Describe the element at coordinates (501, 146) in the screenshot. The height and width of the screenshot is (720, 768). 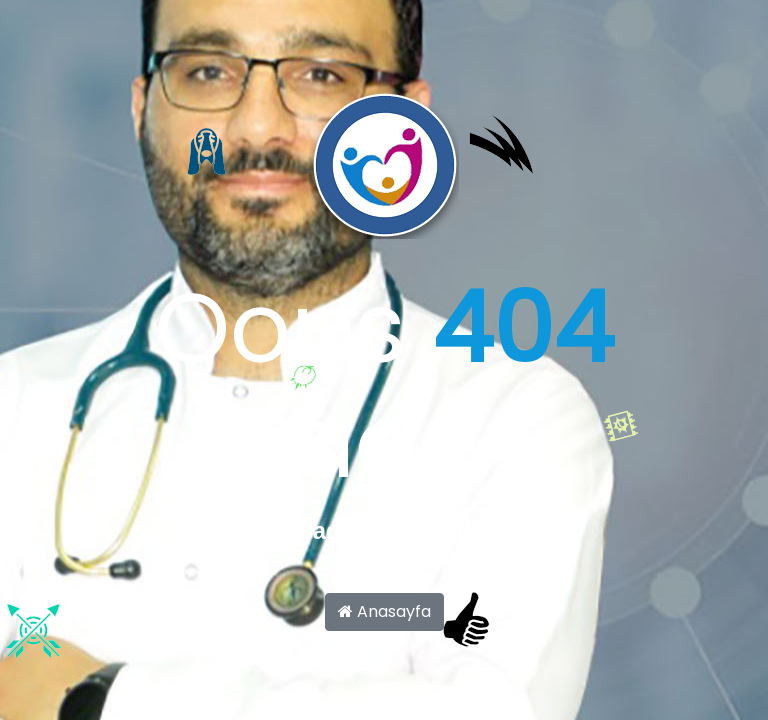
I see `indicates wind or air movement effect` at that location.